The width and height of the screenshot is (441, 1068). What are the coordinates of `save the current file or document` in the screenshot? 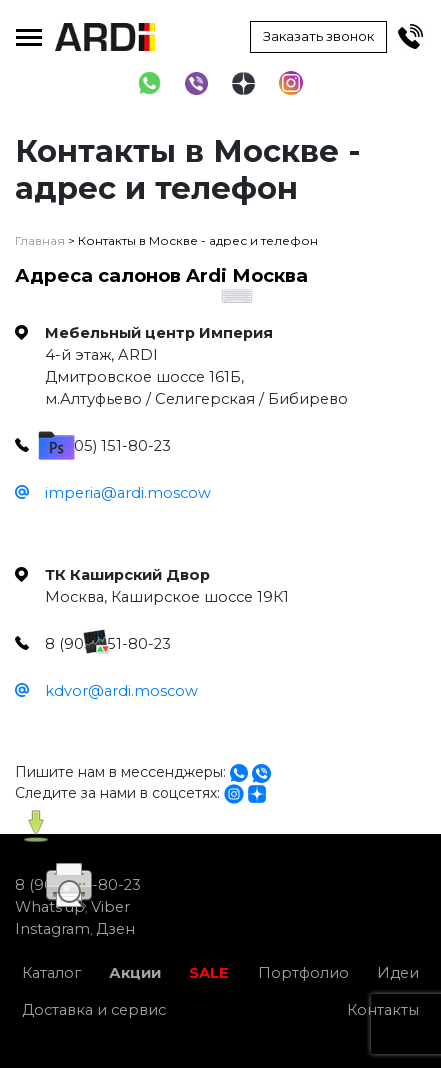 It's located at (36, 823).